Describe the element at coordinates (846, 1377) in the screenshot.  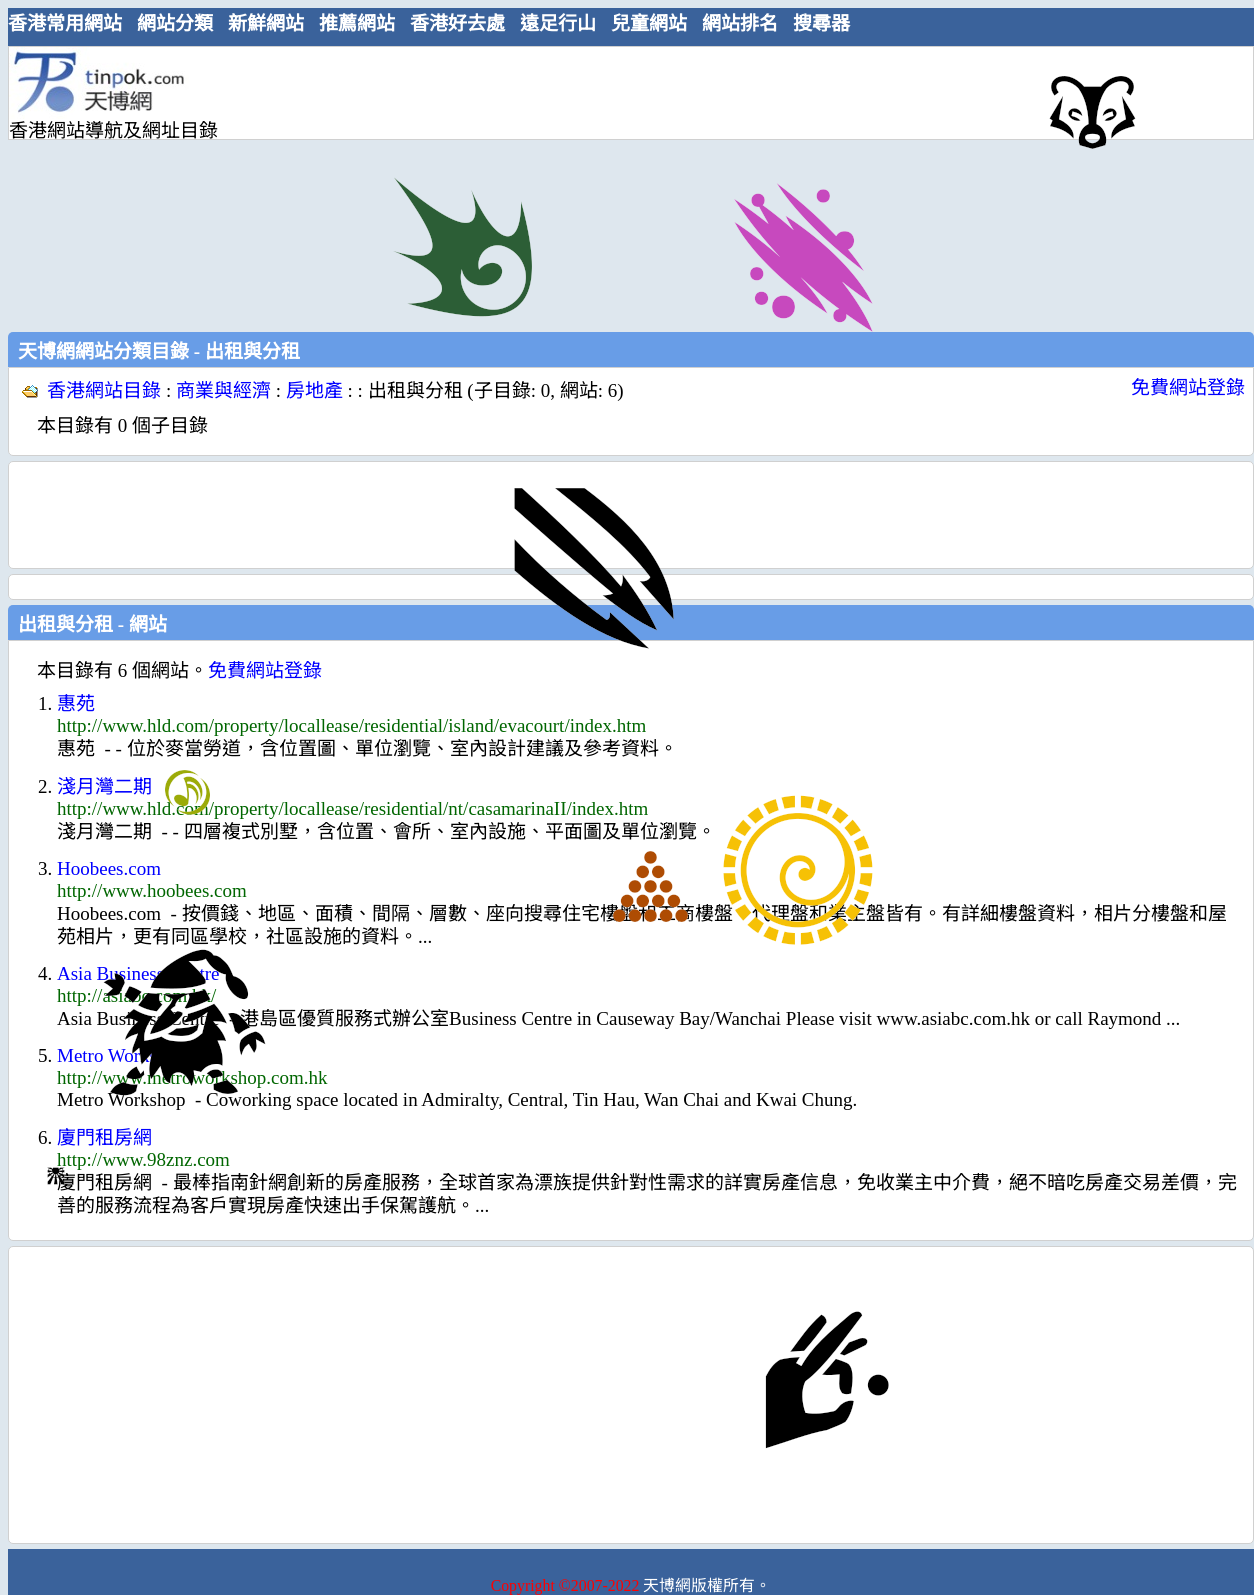
I see `tap to flick or shoot a marble` at that location.